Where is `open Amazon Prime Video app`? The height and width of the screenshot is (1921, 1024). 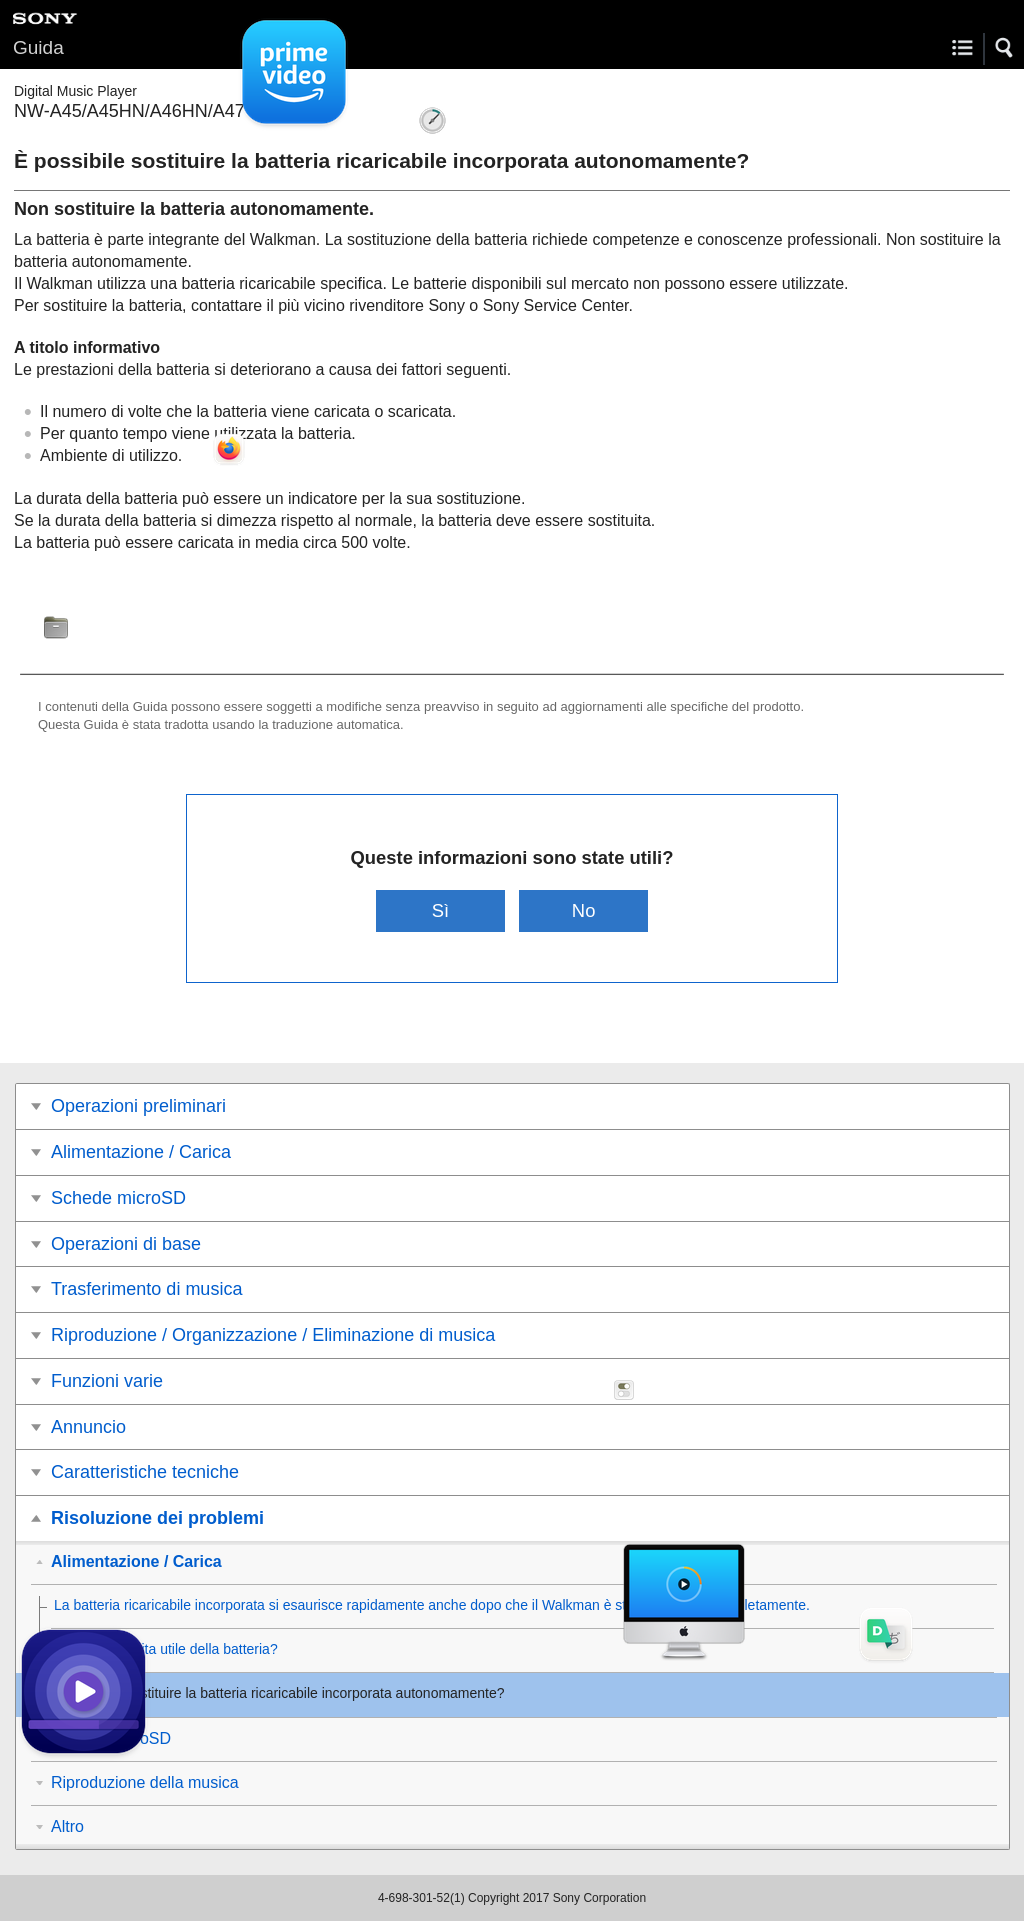 open Amazon Prime Video app is located at coordinates (294, 72).